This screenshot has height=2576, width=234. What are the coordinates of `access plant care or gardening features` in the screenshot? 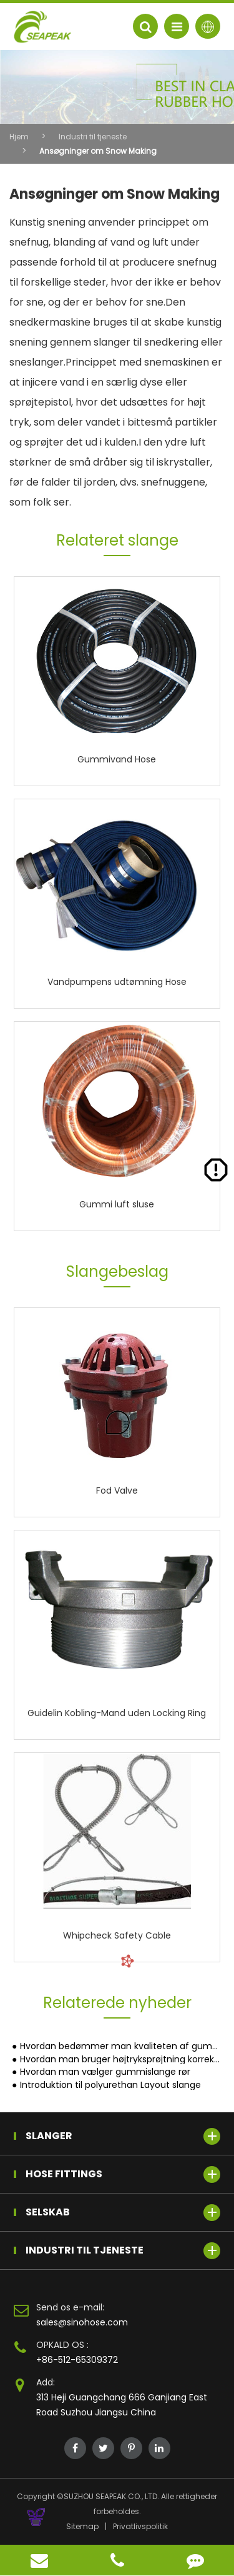 It's located at (36, 2517).